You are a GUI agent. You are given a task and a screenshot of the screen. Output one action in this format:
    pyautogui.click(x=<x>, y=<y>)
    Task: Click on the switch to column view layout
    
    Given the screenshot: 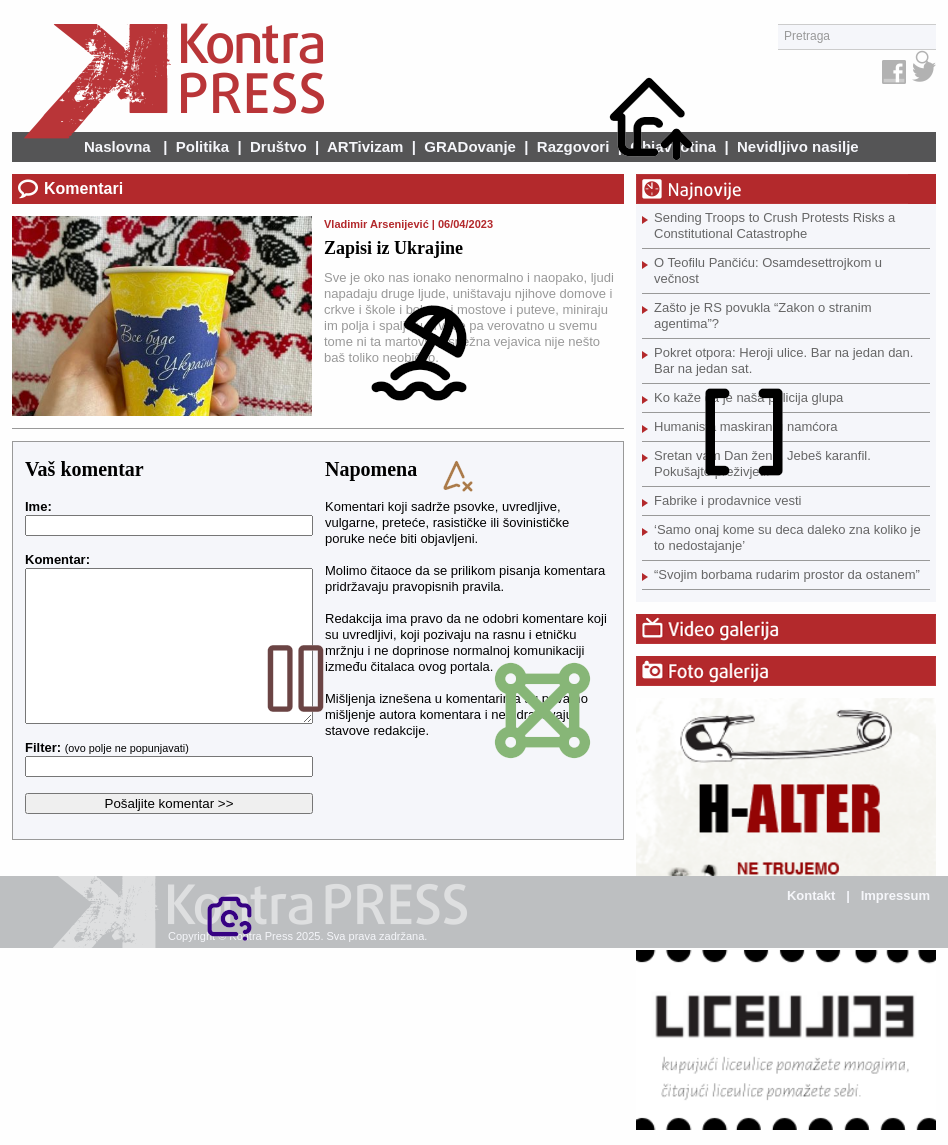 What is the action you would take?
    pyautogui.click(x=295, y=678)
    